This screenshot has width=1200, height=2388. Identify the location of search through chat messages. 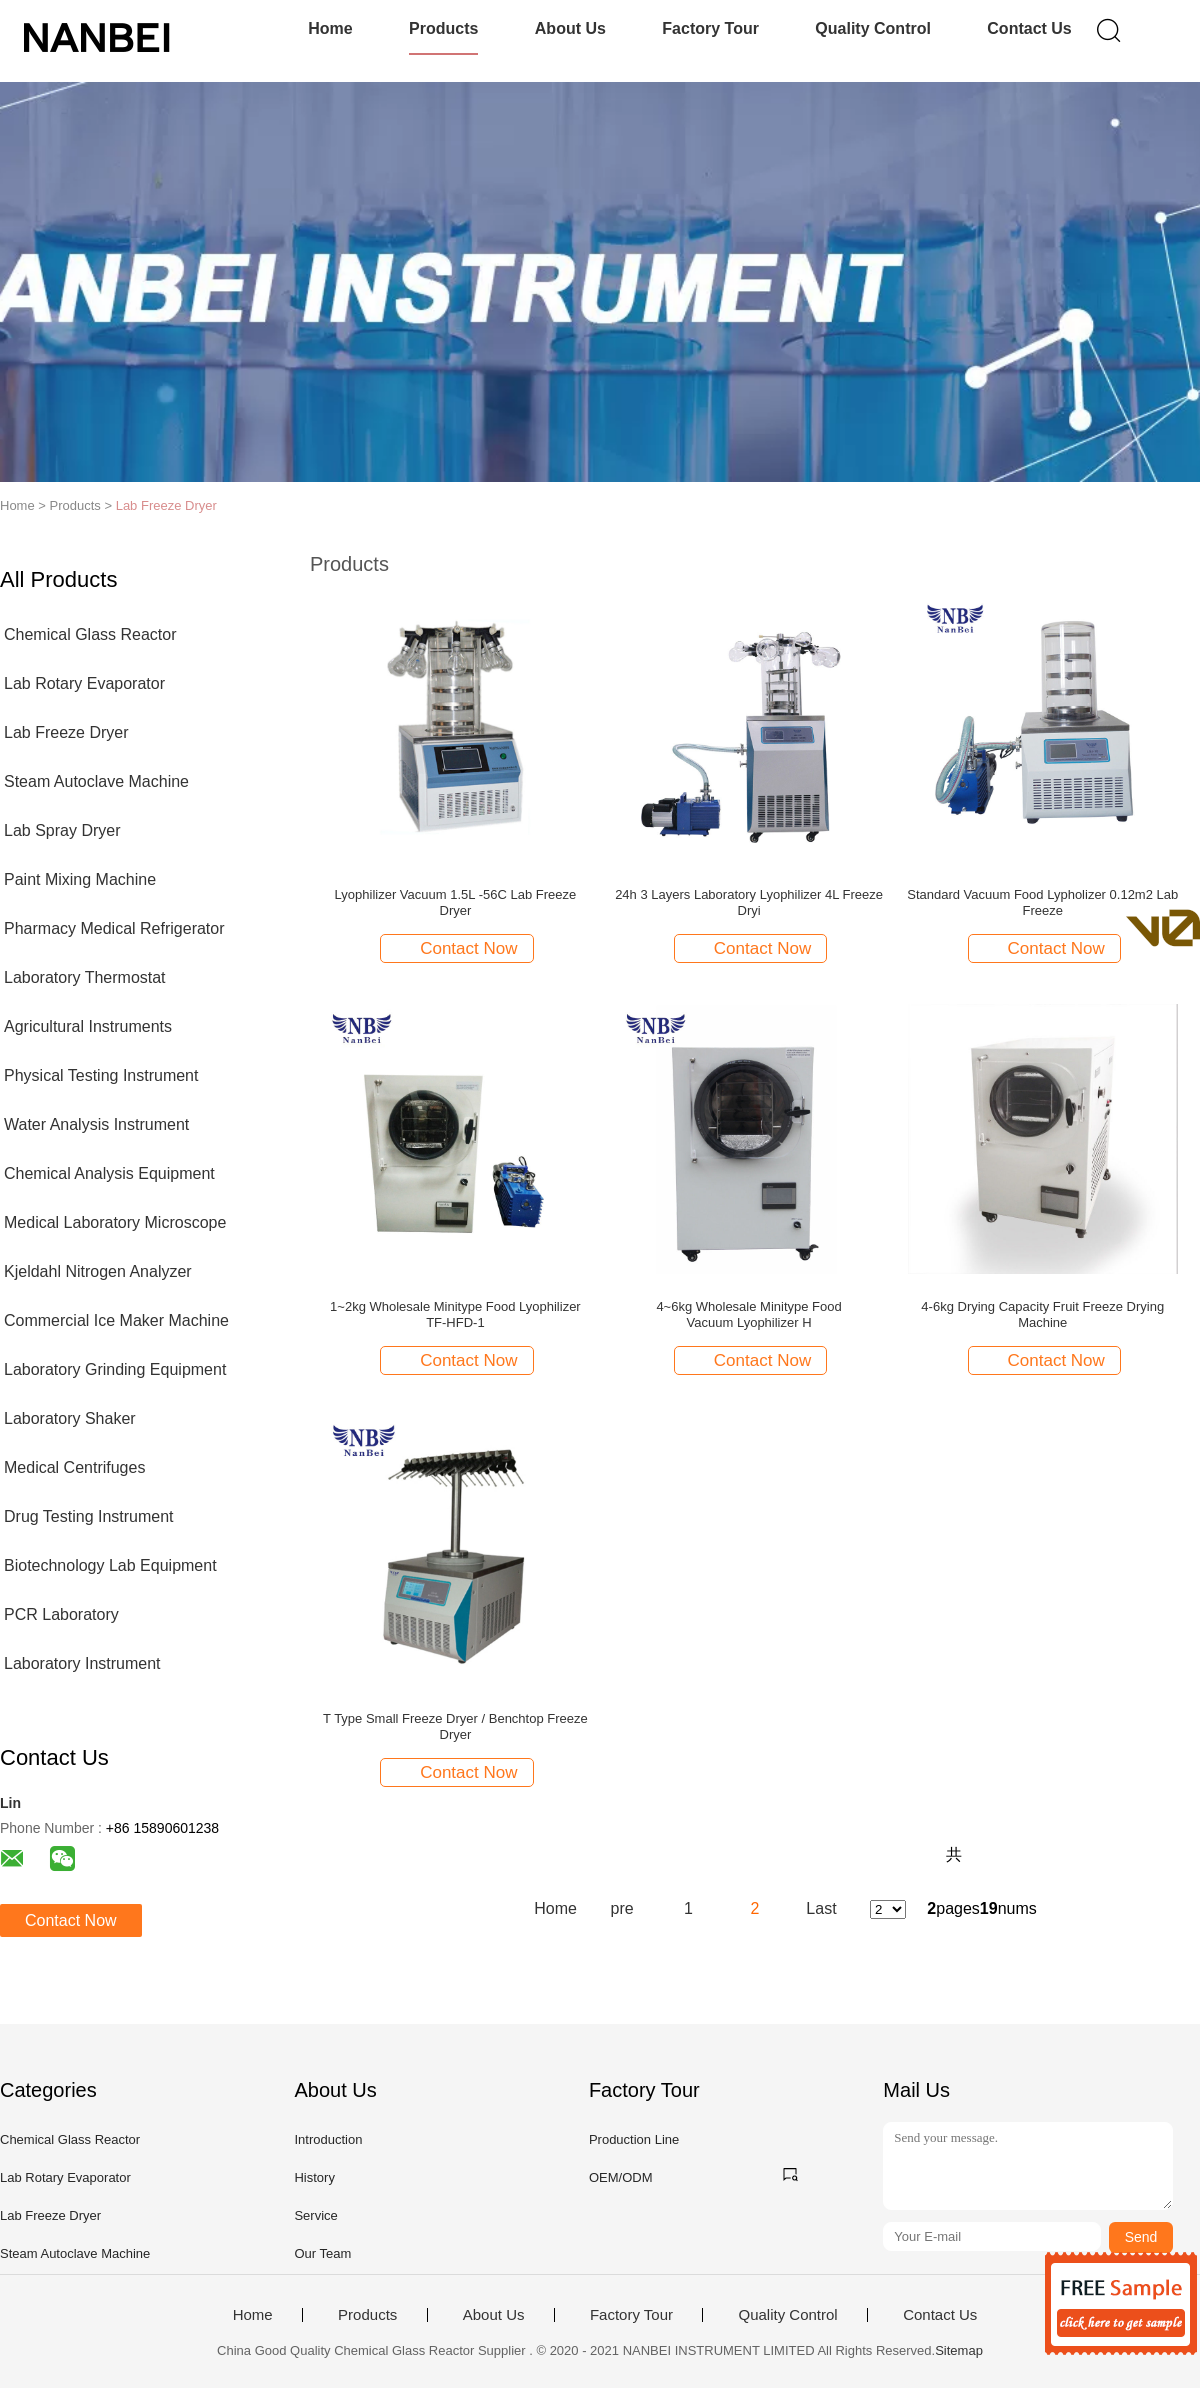
(790, 2174).